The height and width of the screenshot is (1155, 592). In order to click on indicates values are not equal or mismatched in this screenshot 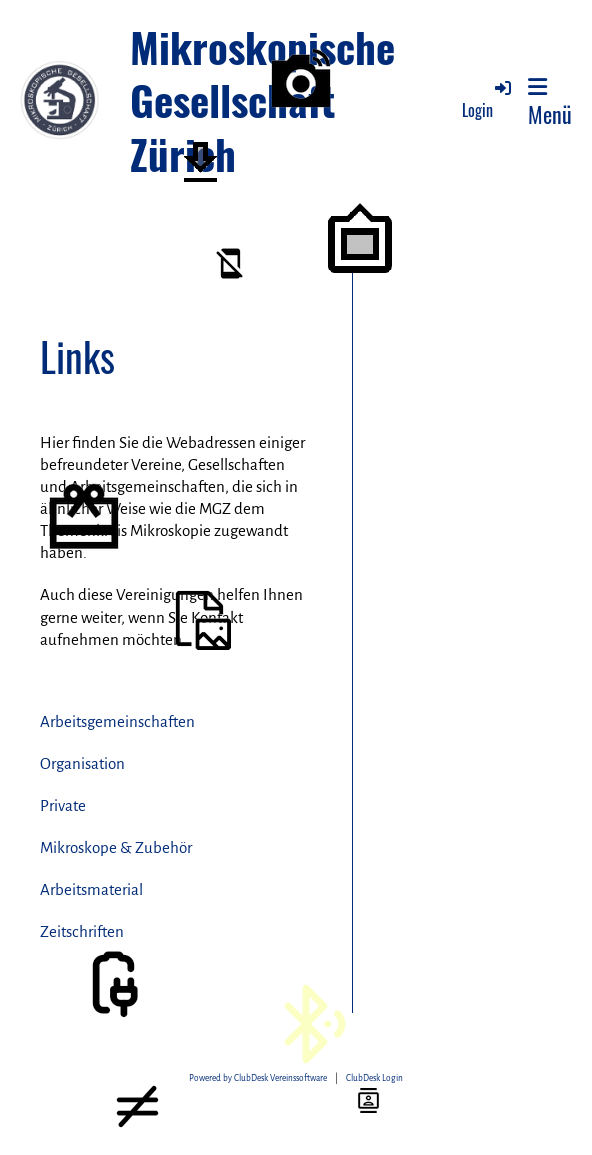, I will do `click(137, 1106)`.